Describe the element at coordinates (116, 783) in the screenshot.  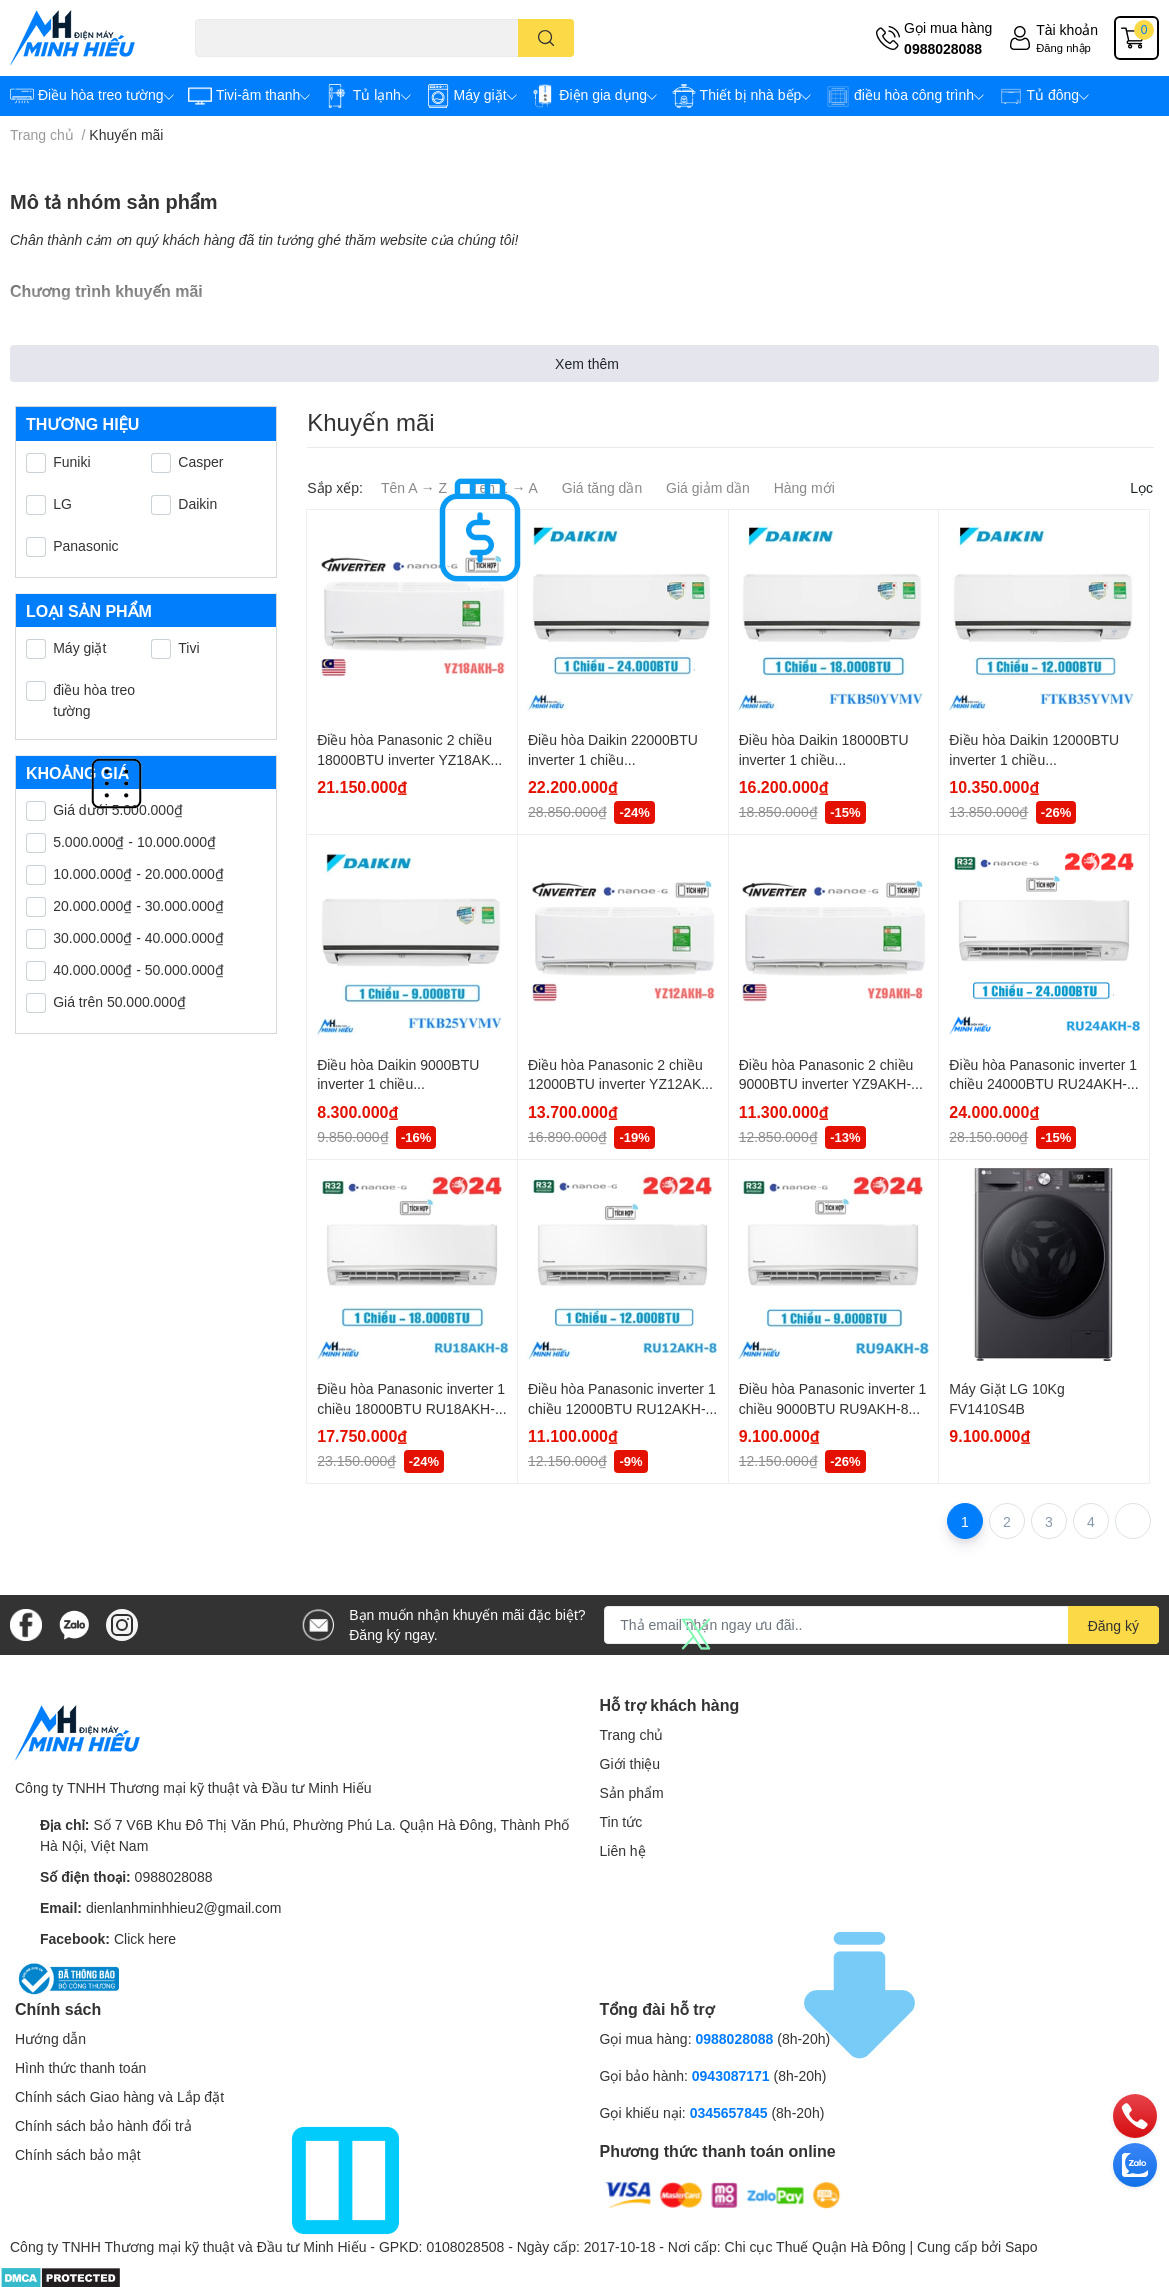
I see `randomize or shuffle content` at that location.